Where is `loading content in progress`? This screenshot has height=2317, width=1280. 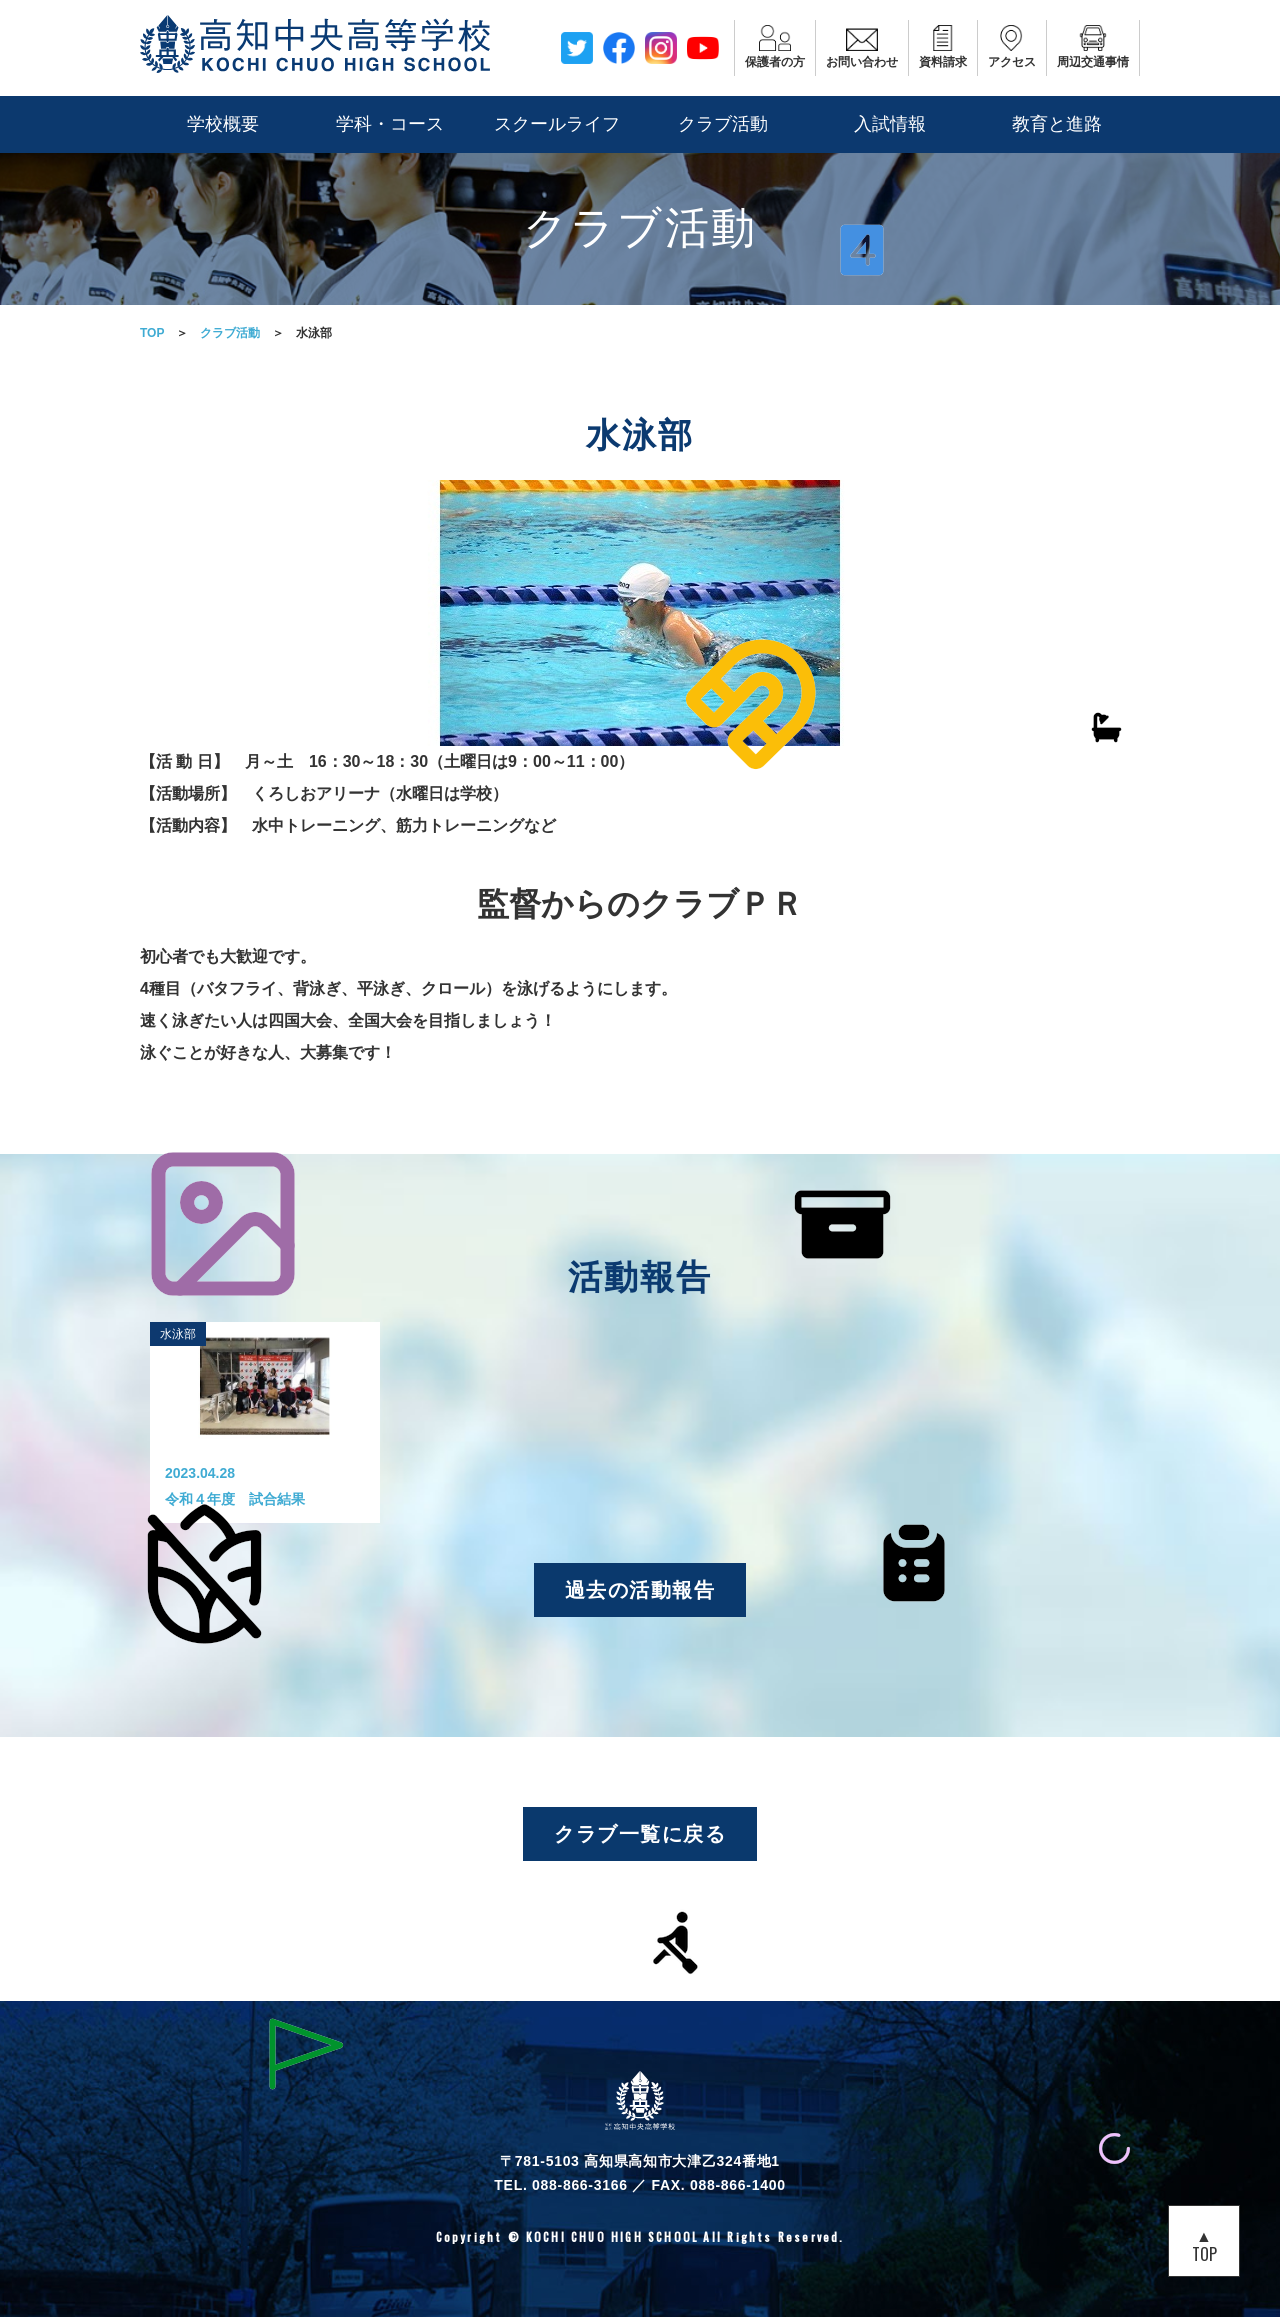 loading content in progress is located at coordinates (1114, 2148).